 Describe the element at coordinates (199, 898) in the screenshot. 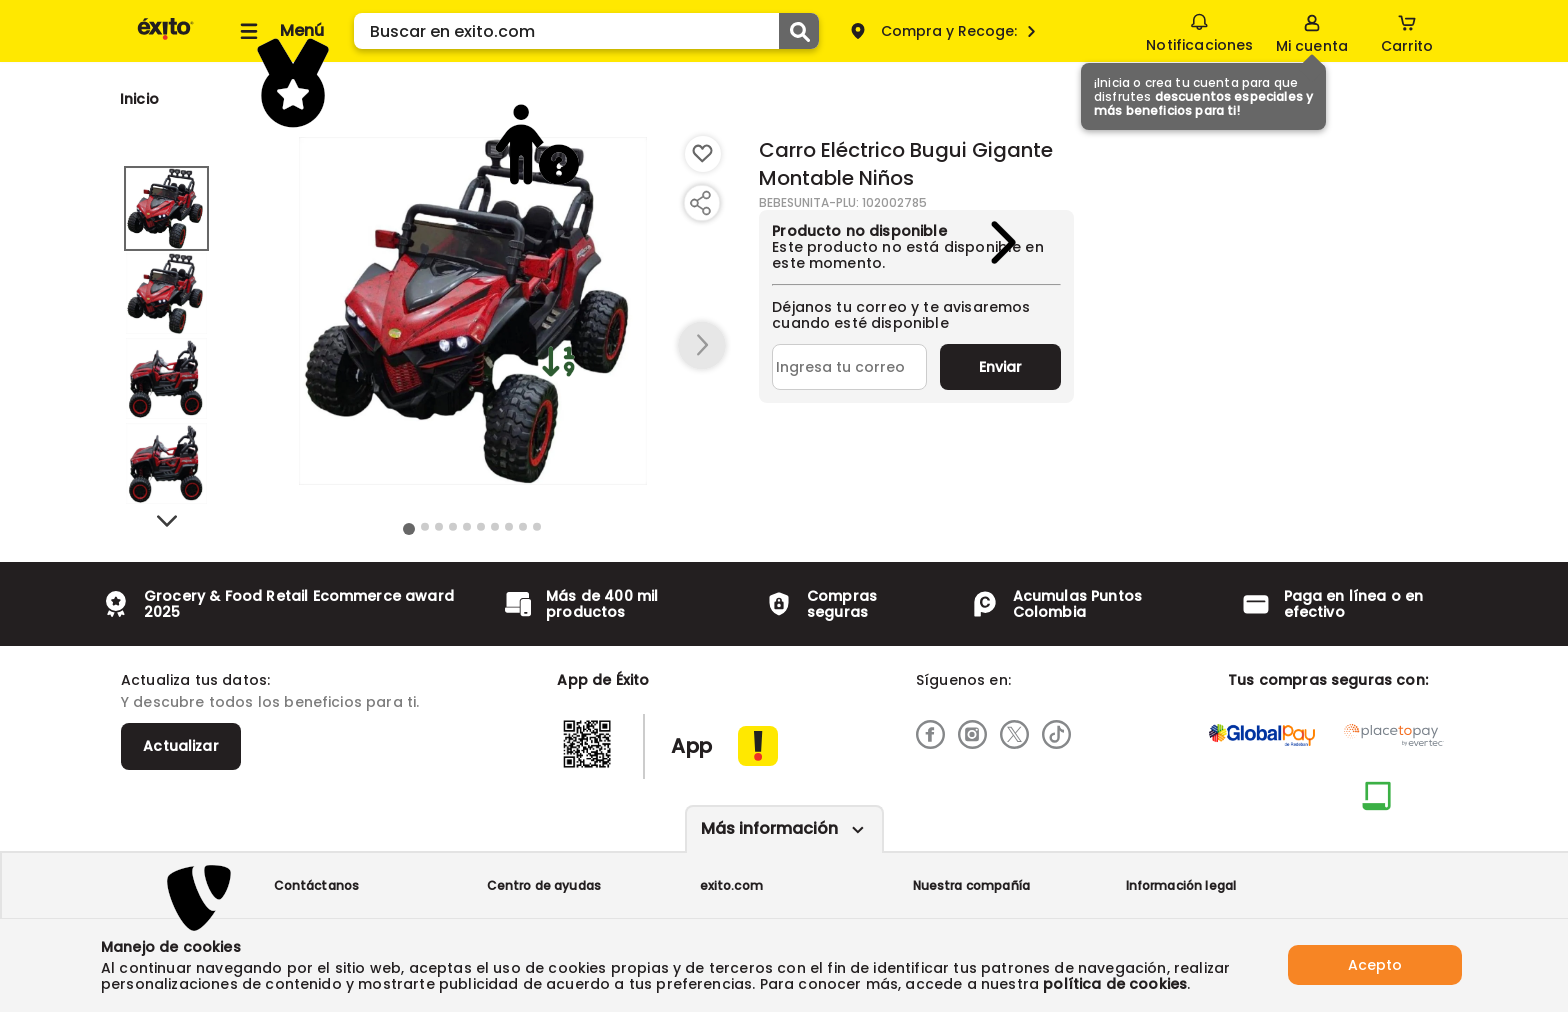

I see `typo3 content management system logo` at that location.